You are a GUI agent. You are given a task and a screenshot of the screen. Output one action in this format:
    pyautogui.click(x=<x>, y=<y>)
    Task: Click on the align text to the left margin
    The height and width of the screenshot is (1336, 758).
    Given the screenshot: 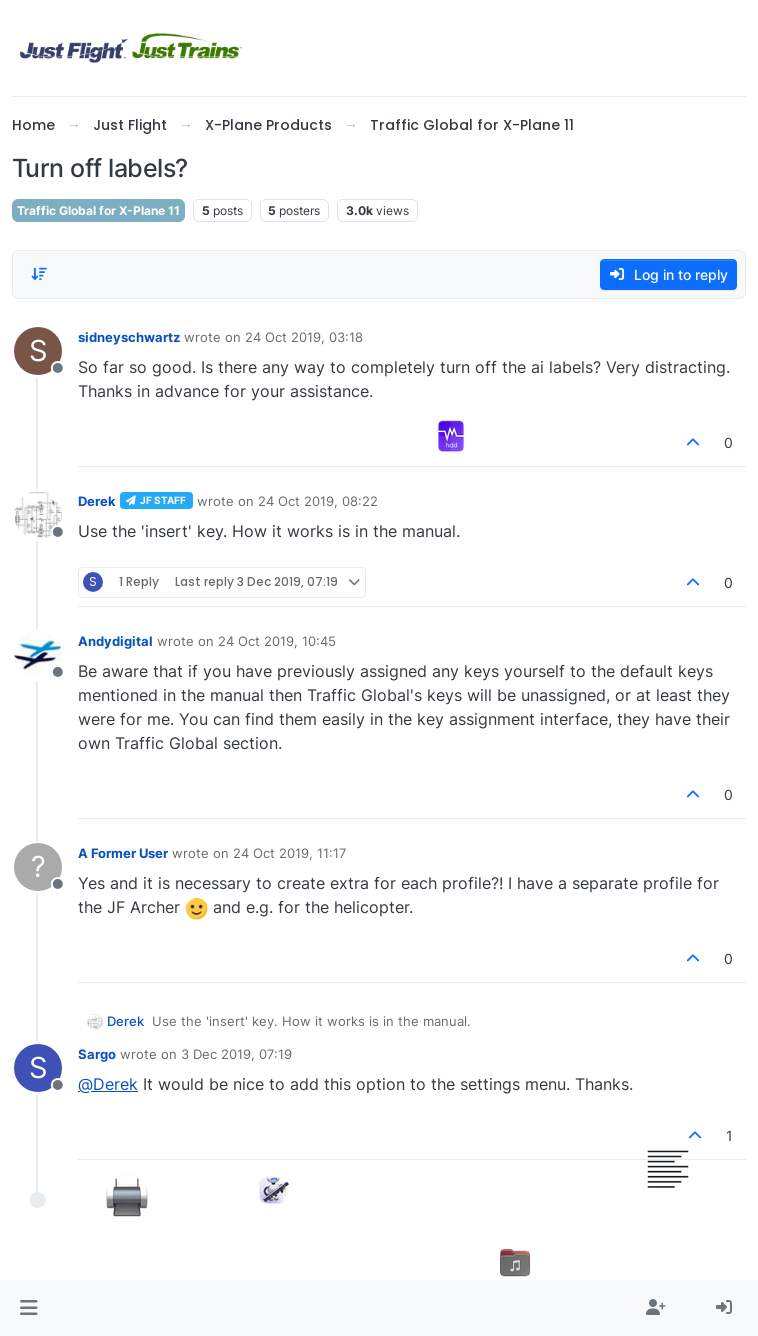 What is the action you would take?
    pyautogui.click(x=668, y=1170)
    